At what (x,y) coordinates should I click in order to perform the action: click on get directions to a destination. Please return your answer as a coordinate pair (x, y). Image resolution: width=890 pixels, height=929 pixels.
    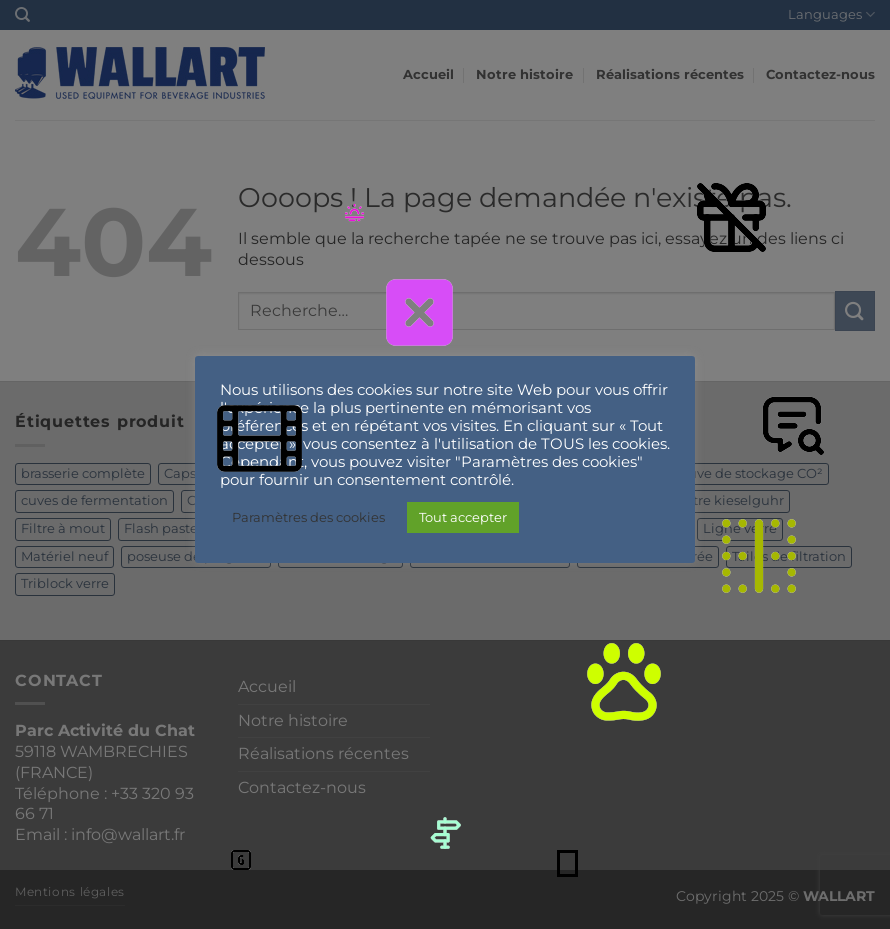
    Looking at the image, I should click on (445, 833).